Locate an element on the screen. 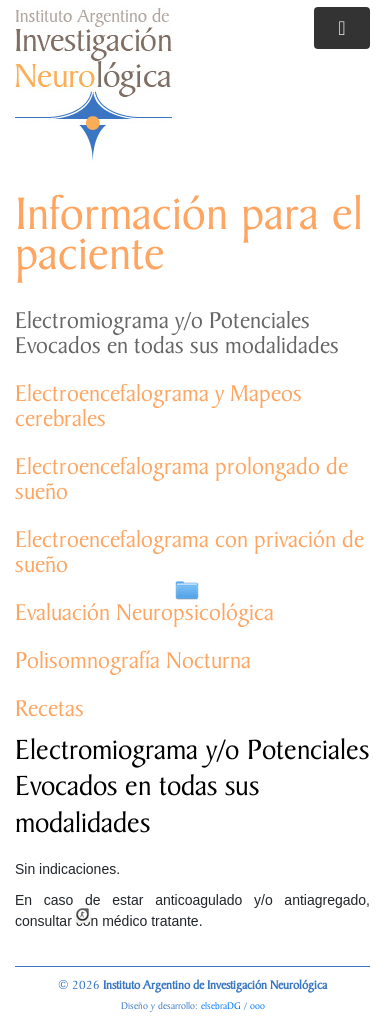 Image resolution: width=385 pixels, height=1030 pixels. launch counter-strike: global offensive is located at coordinates (82, 914).